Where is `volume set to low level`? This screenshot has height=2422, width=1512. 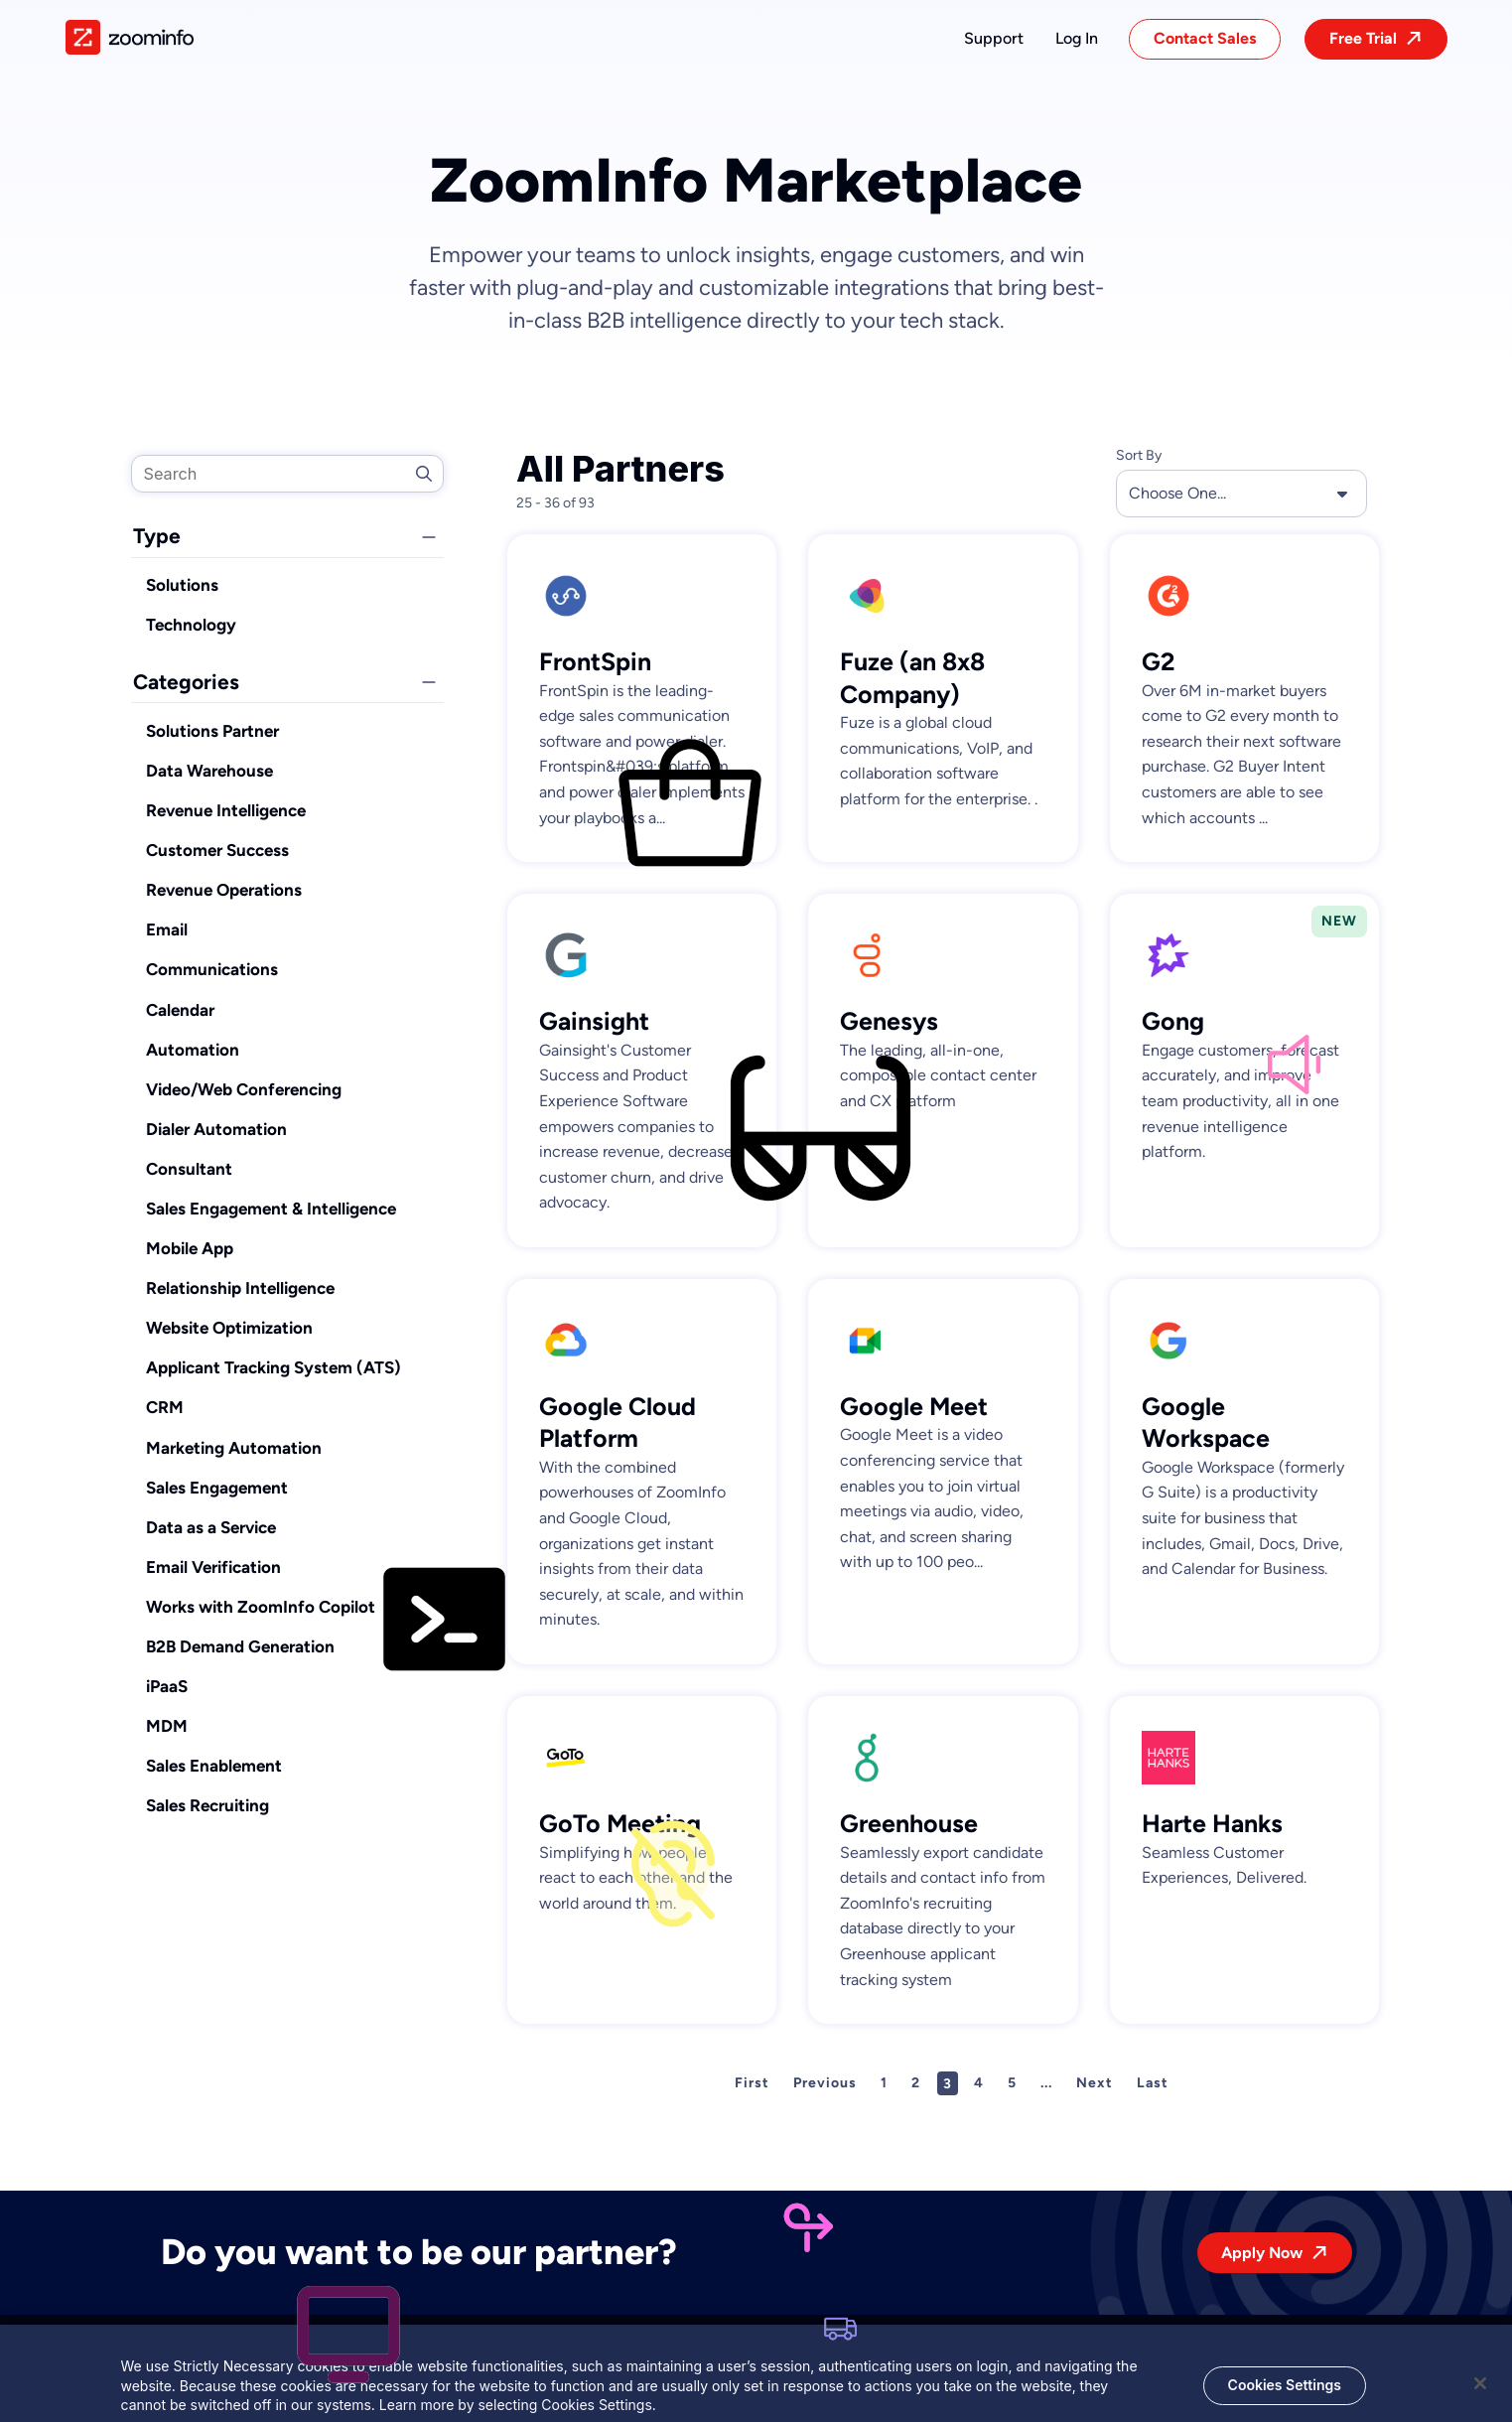 volume set to low level is located at coordinates (1298, 1065).